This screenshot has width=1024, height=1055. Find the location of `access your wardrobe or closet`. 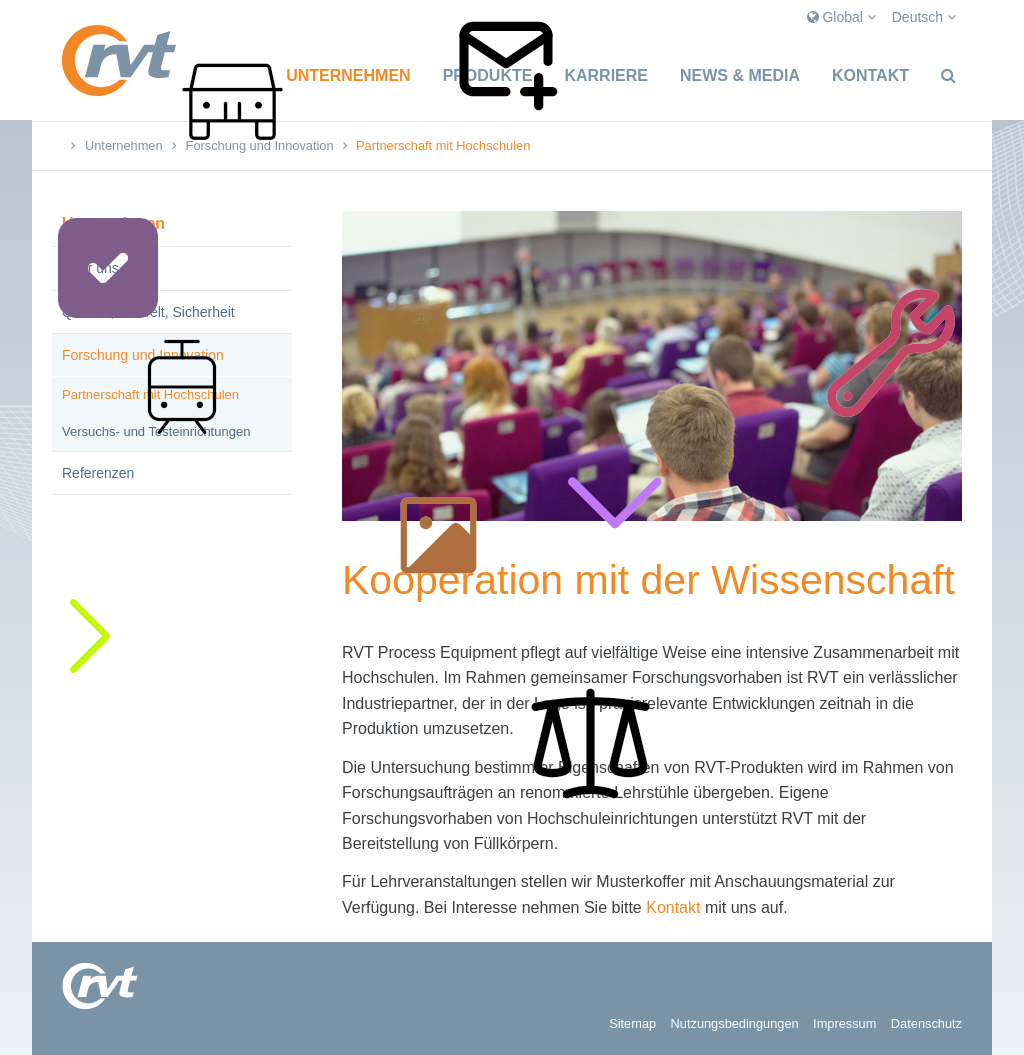

access your wardrobe or closet is located at coordinates (421, 319).